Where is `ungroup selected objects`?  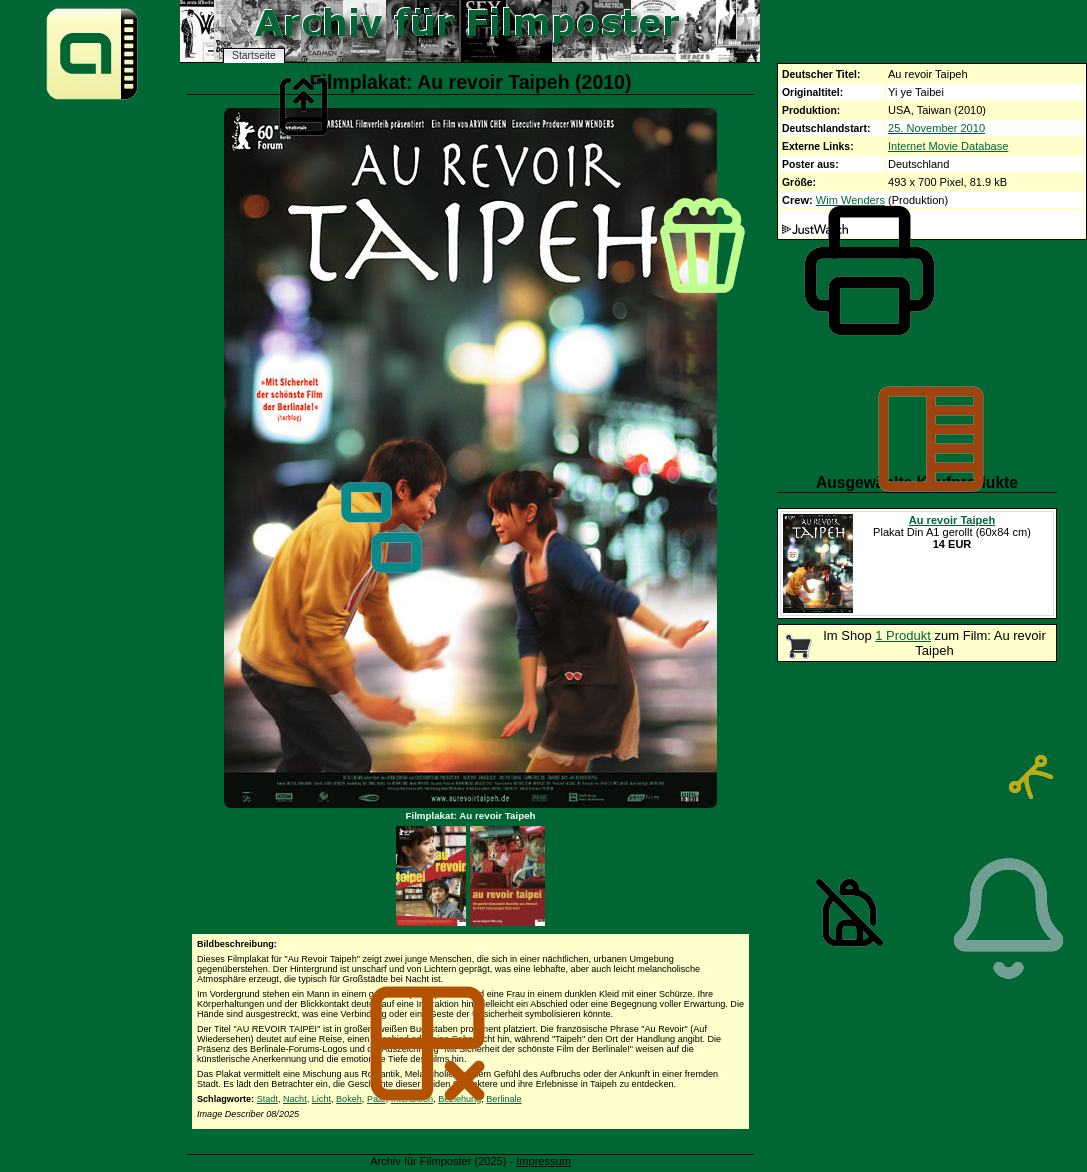
ungroup selected objects is located at coordinates (381, 527).